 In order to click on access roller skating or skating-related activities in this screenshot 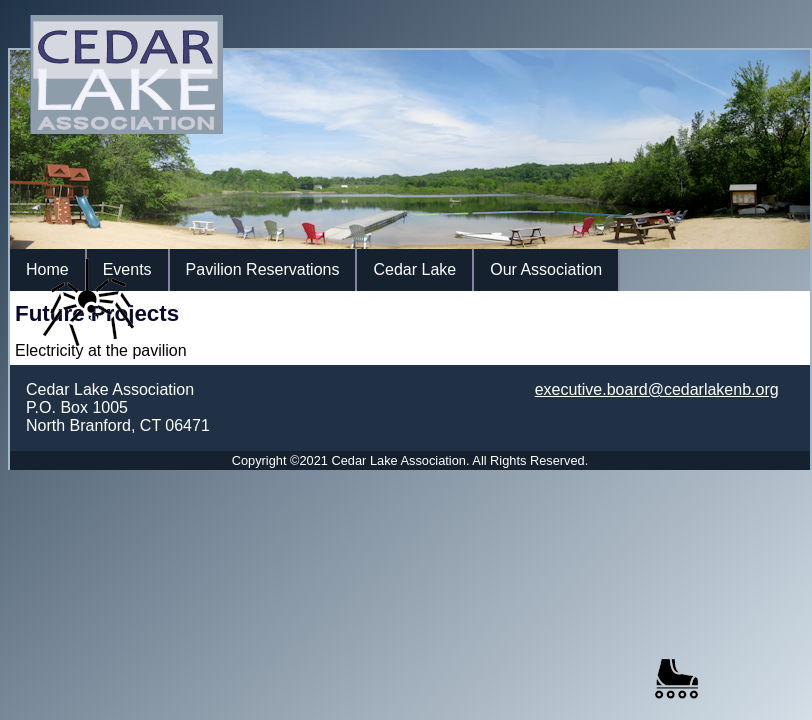, I will do `click(676, 675)`.